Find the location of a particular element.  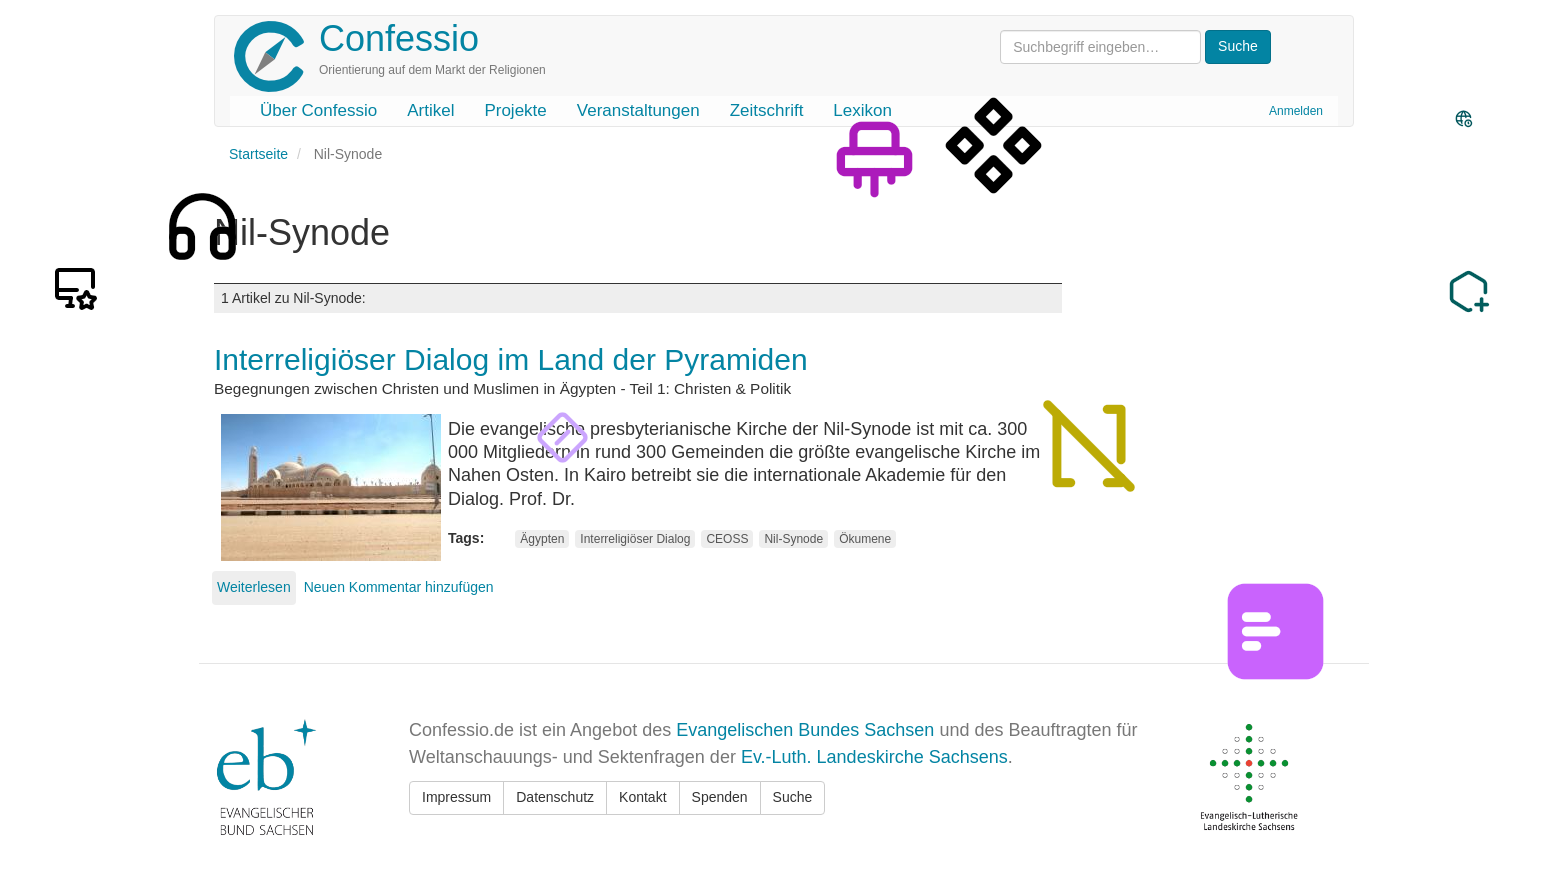

set or change timezone preferences is located at coordinates (1463, 118).